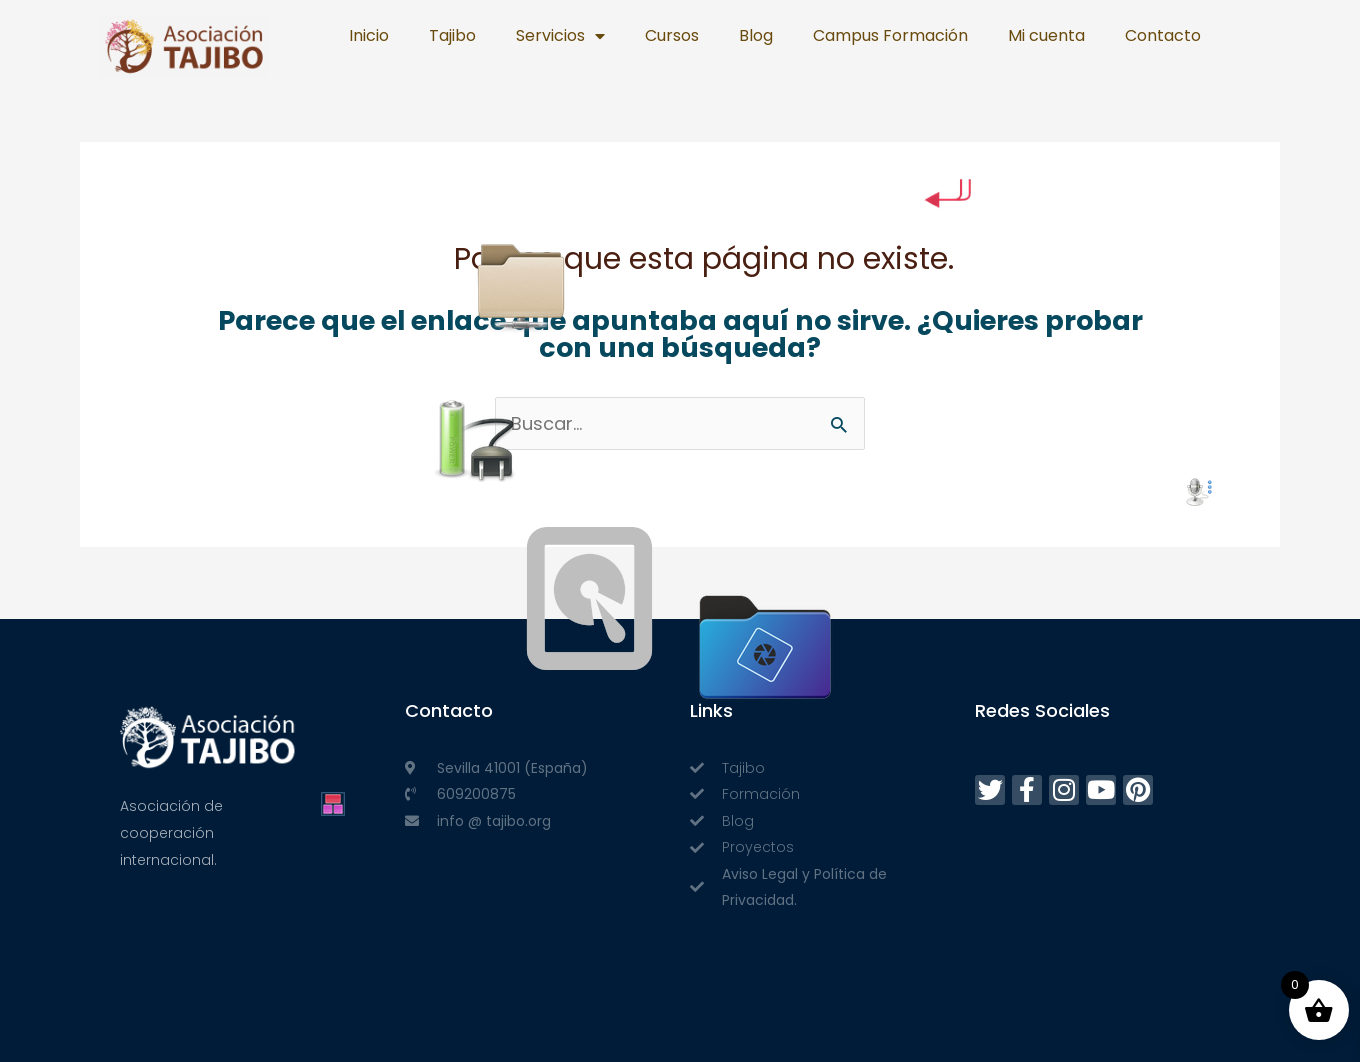 This screenshot has height=1062, width=1360. I want to click on access hard drive storage, so click(589, 598).